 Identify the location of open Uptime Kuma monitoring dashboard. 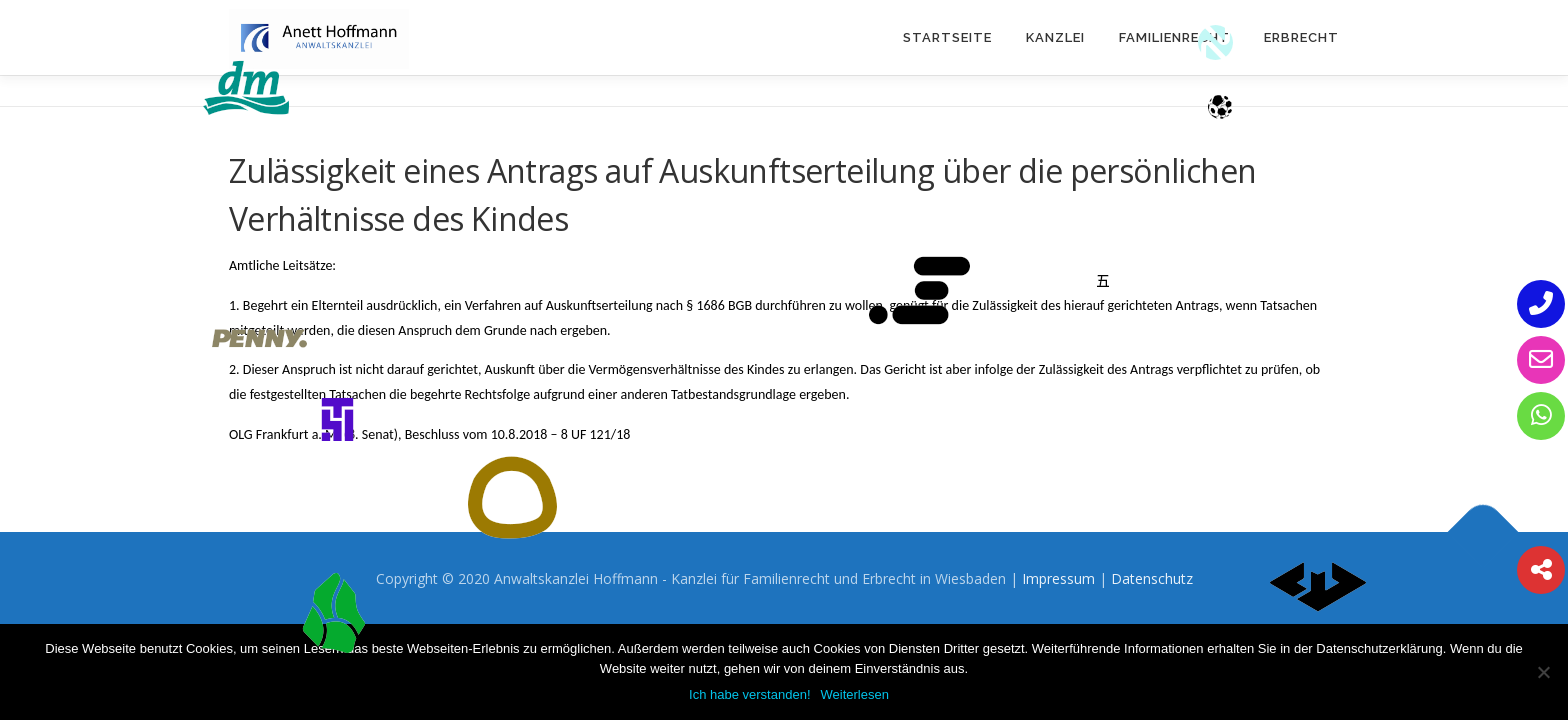
(512, 497).